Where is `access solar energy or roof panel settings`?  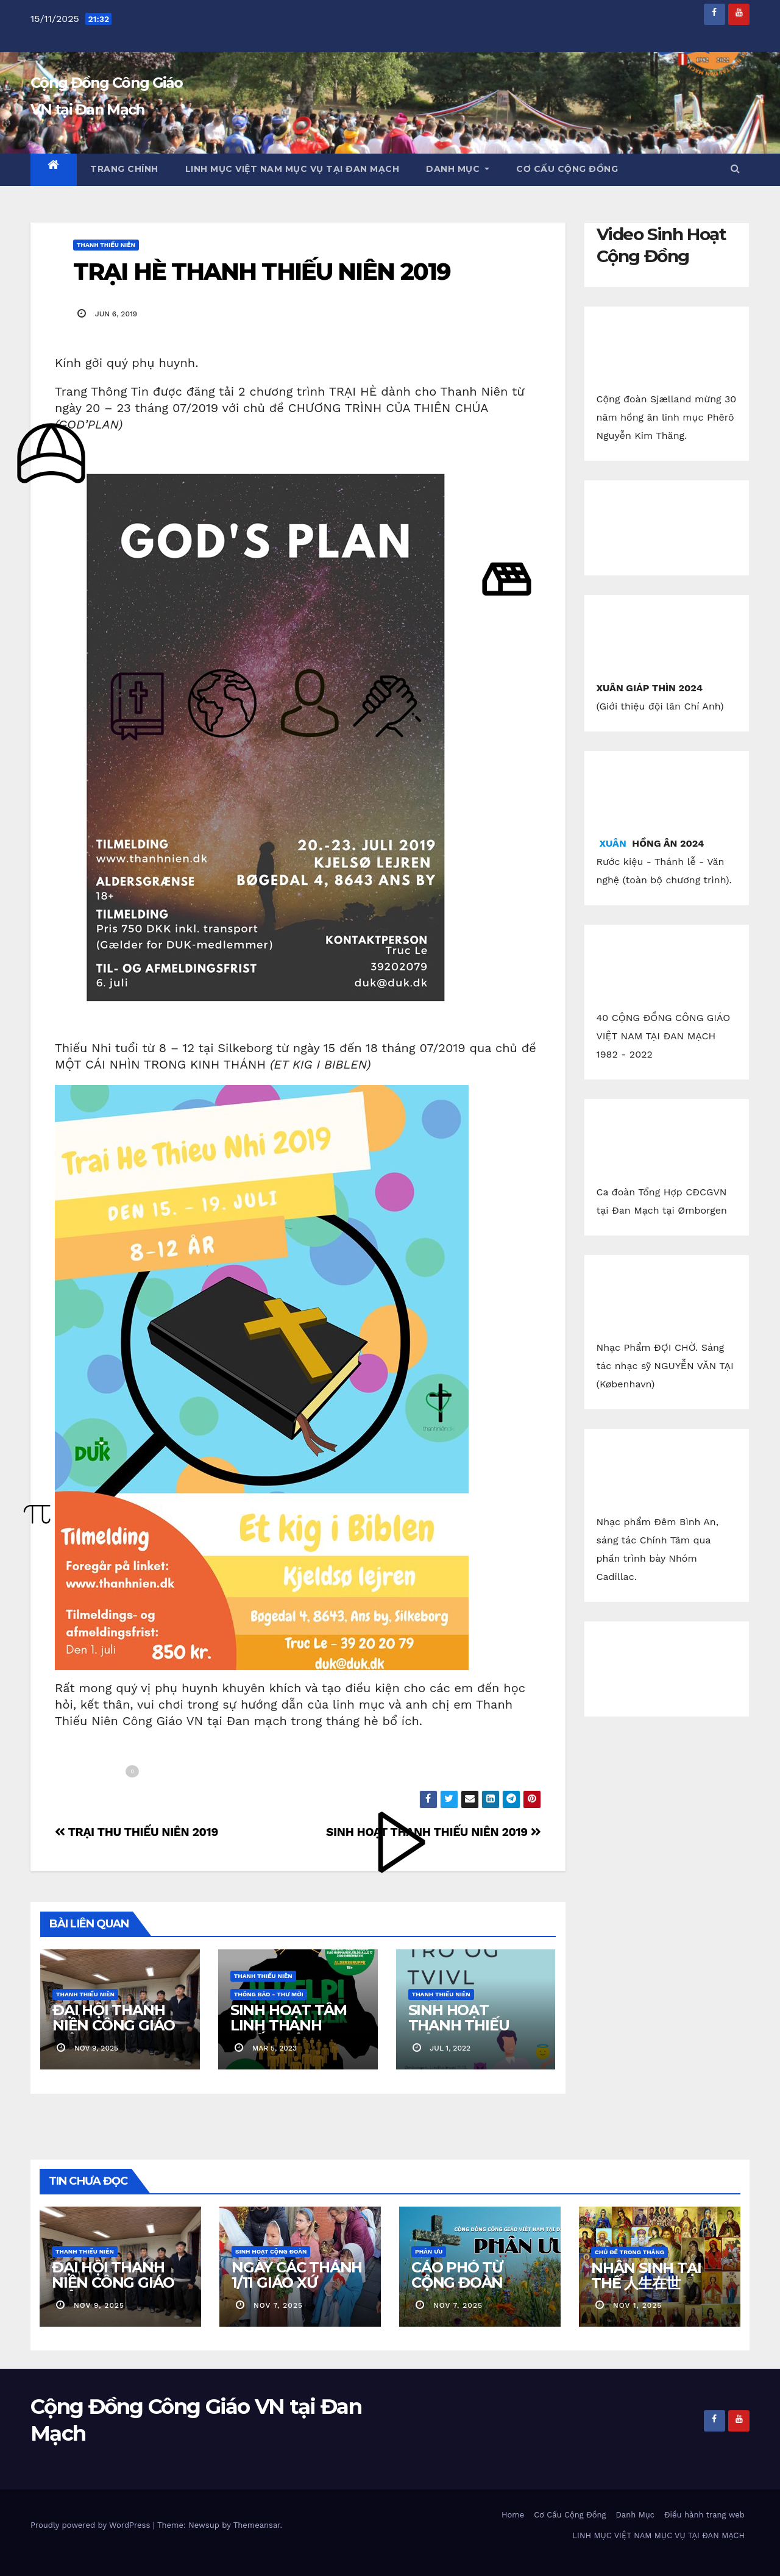
access solar energy or roof panel settings is located at coordinates (506, 580).